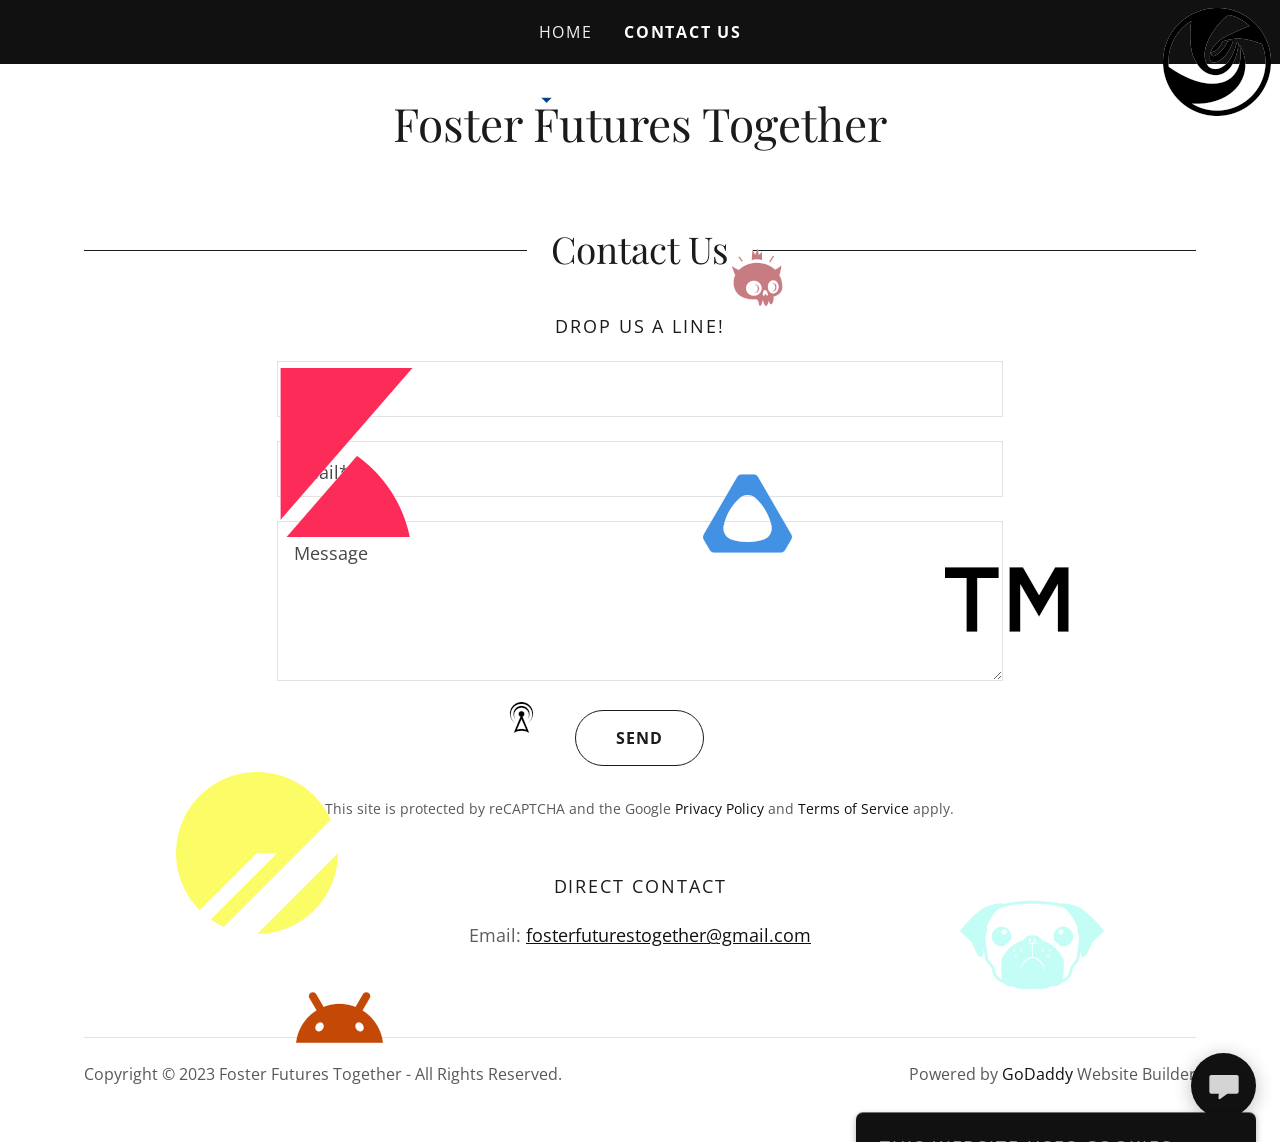 The image size is (1280, 1142). What do you see at coordinates (747, 513) in the screenshot?
I see `HTC Vive brand logo` at bounding box center [747, 513].